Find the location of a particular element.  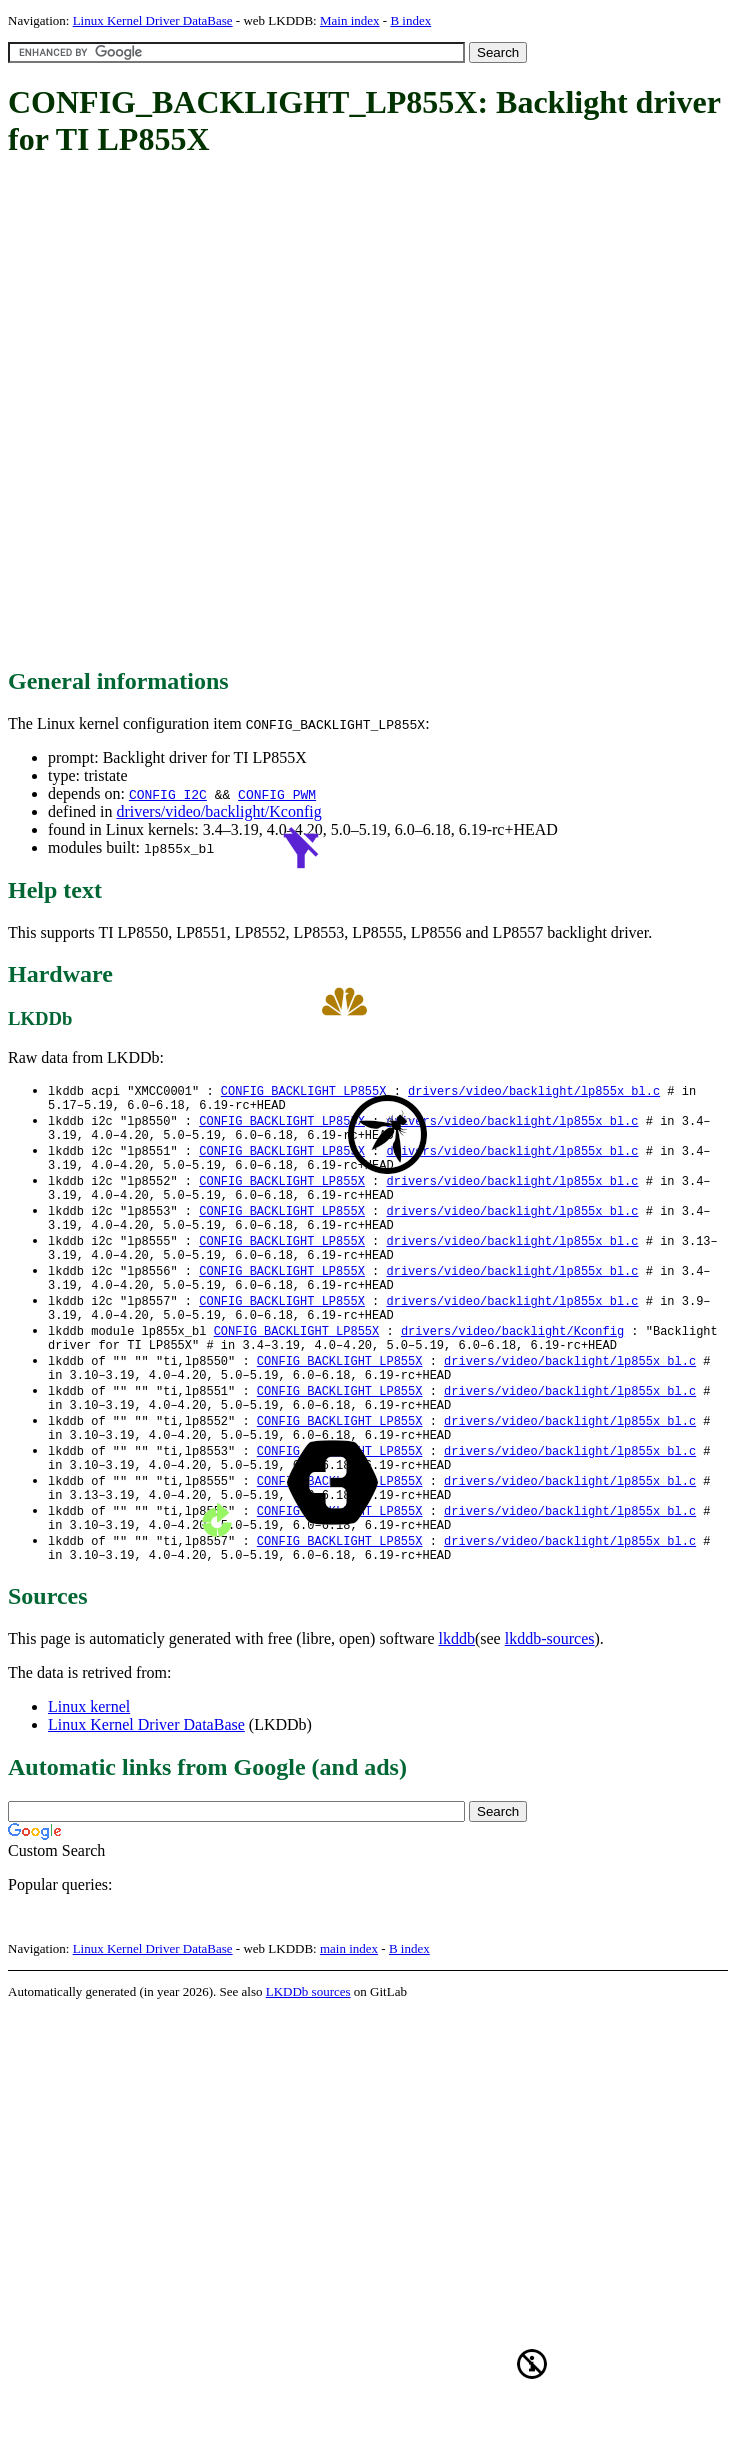

clear all active filters is located at coordinates (301, 849).